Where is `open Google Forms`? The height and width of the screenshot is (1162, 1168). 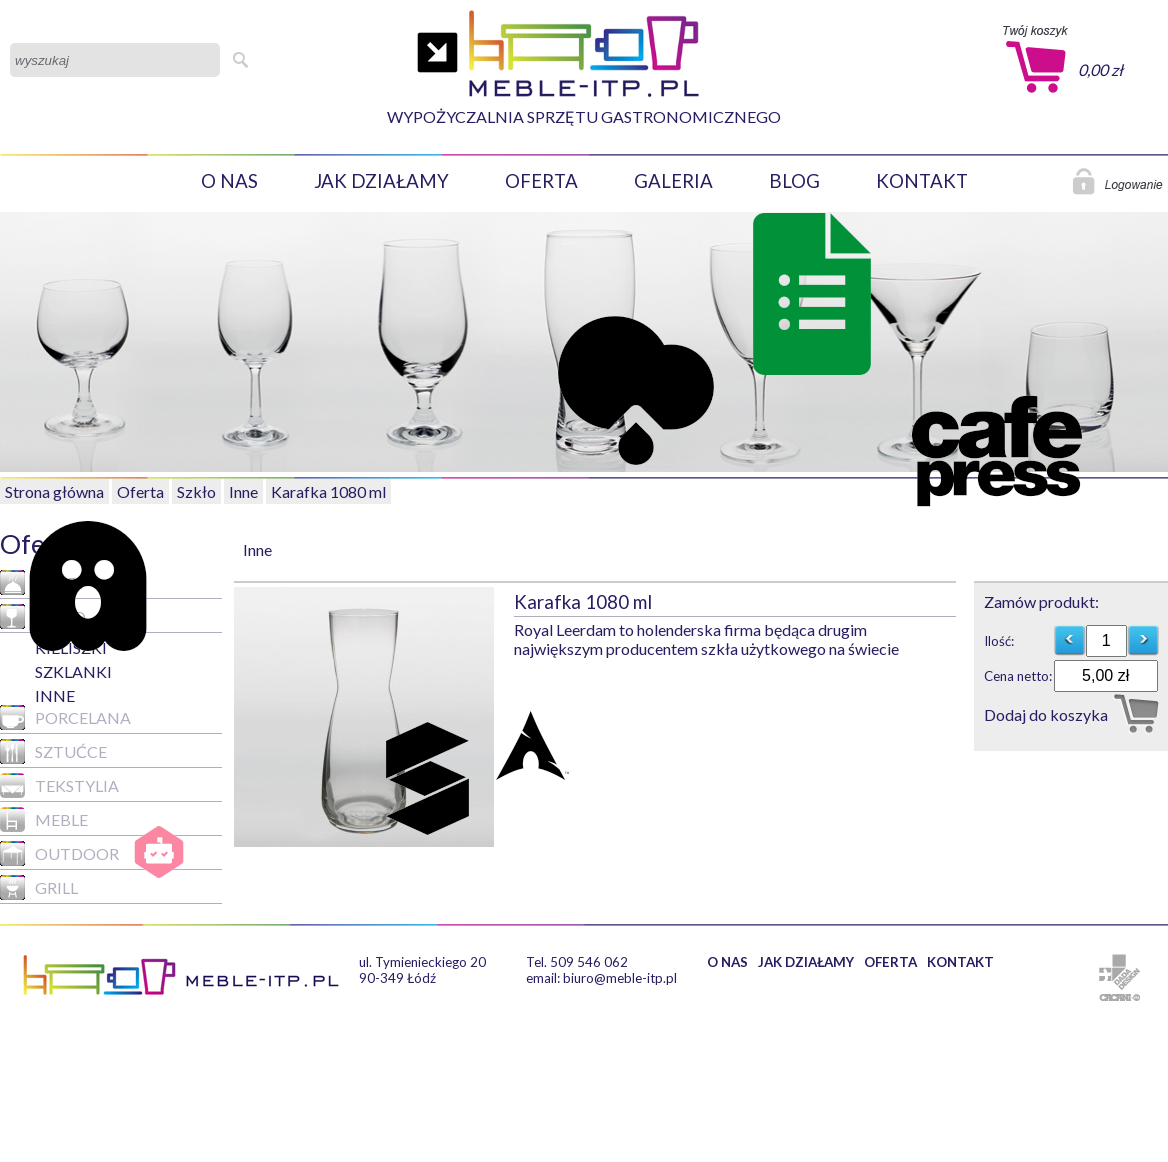 open Google Forms is located at coordinates (812, 294).